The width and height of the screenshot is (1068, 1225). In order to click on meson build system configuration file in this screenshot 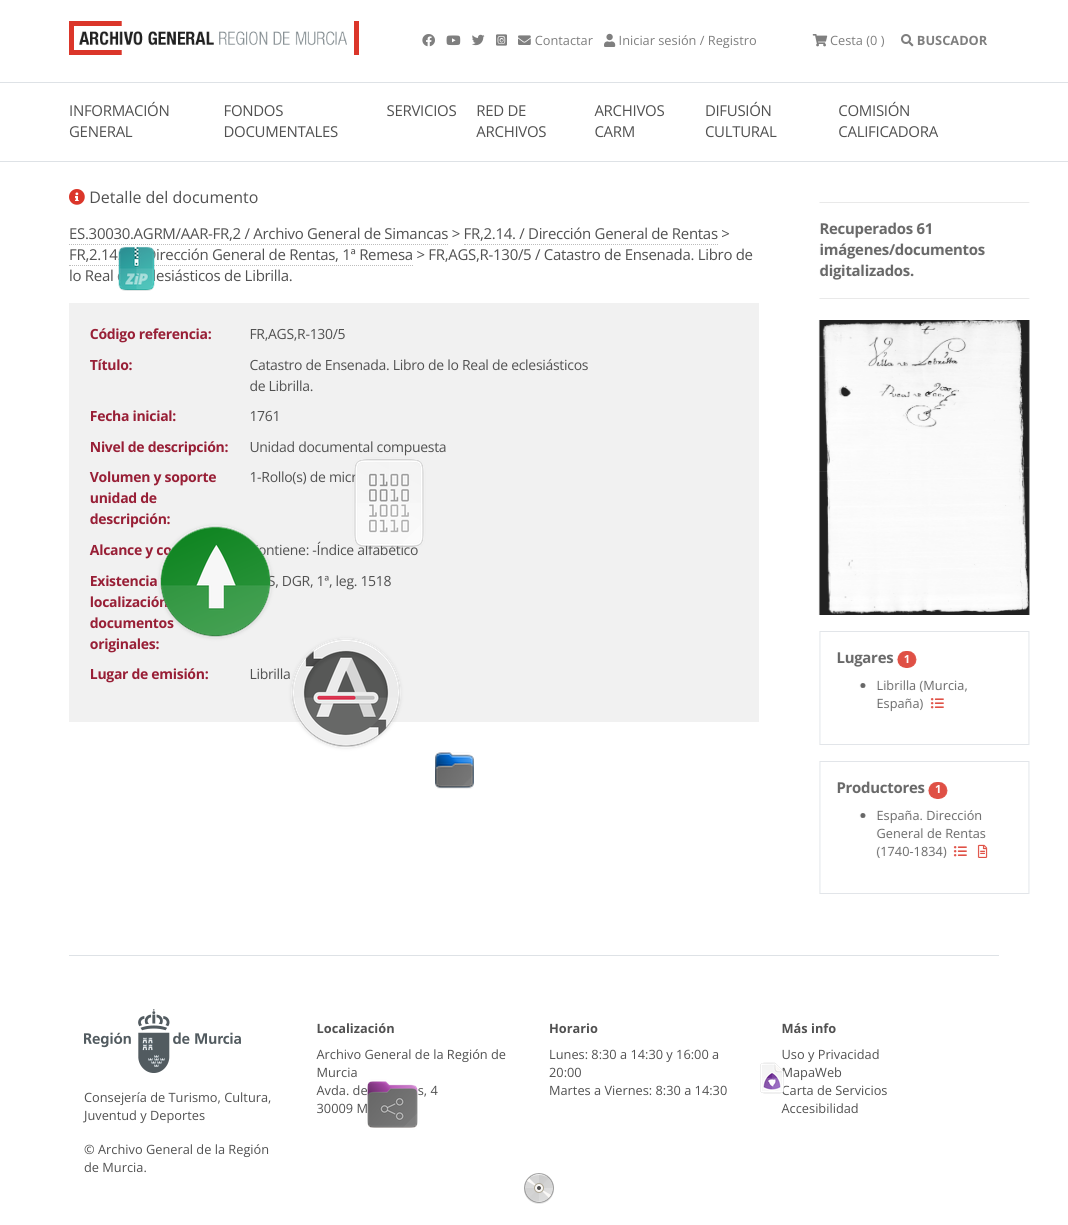, I will do `click(772, 1078)`.